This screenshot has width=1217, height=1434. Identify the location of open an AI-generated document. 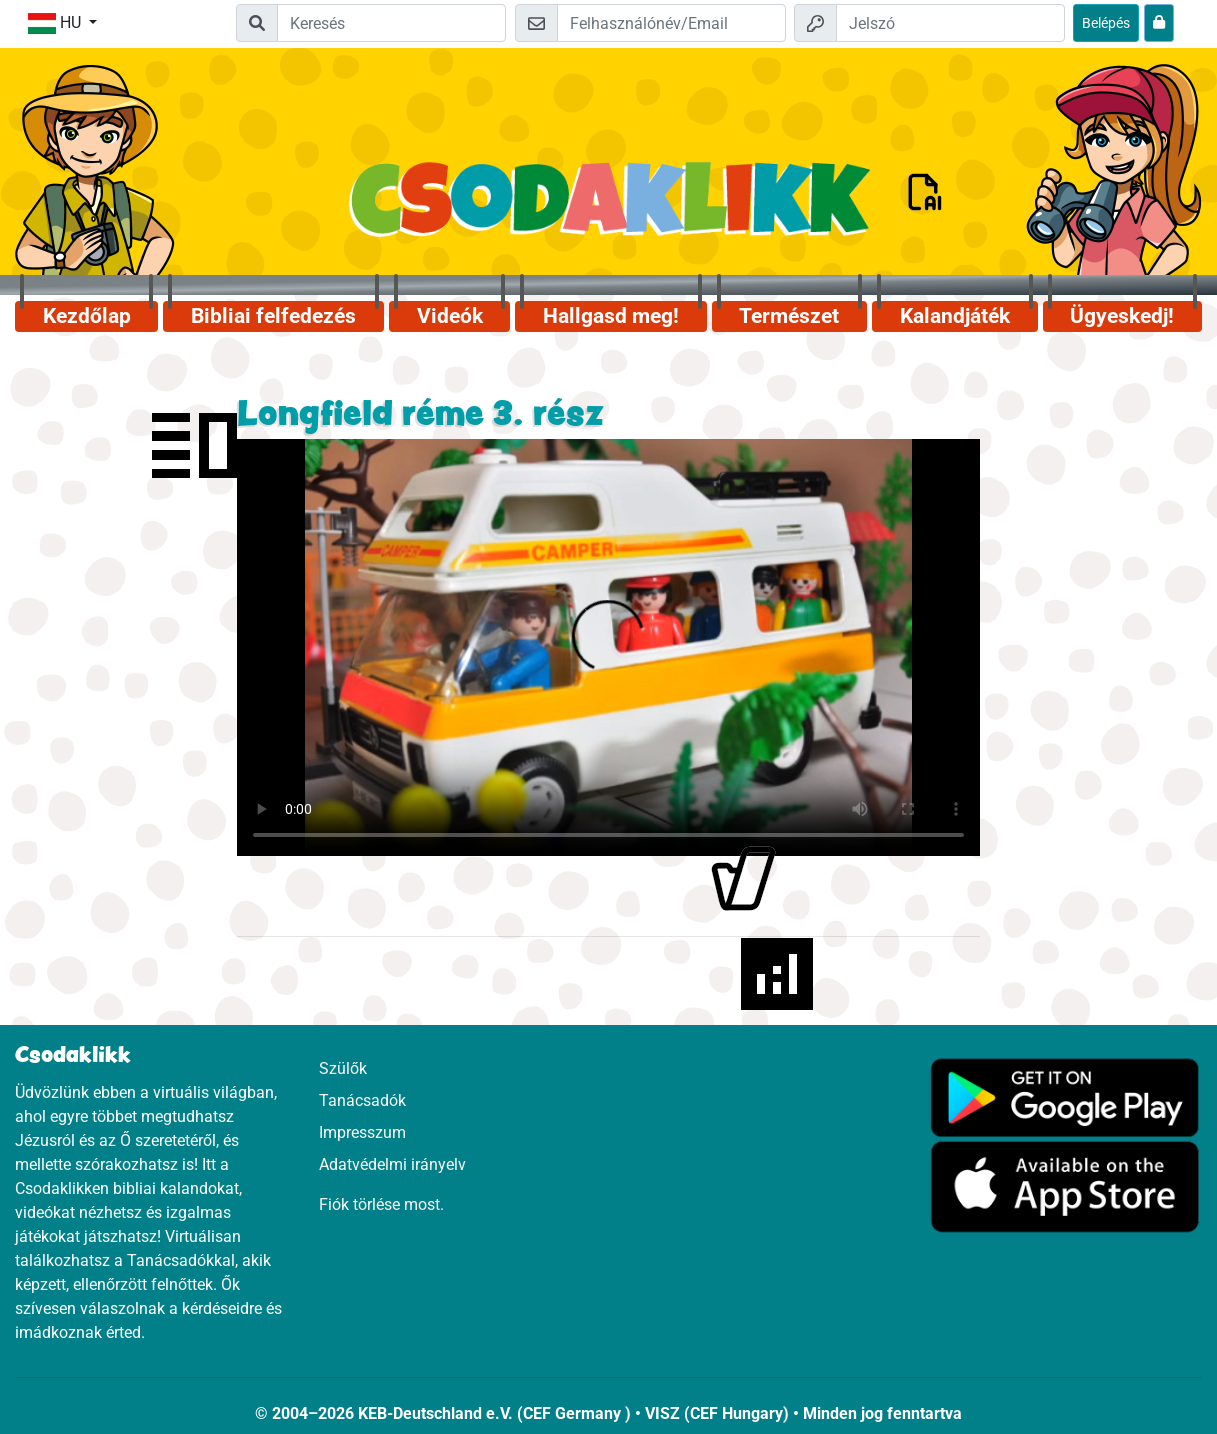
(923, 192).